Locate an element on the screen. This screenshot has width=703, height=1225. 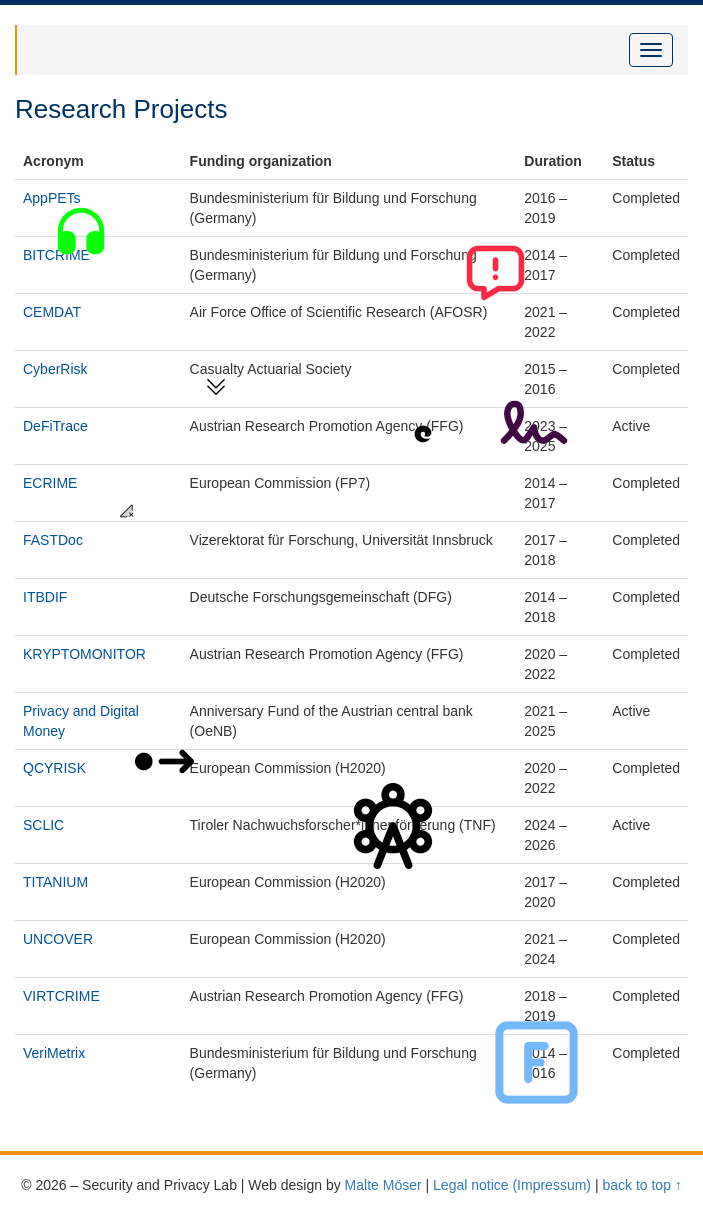
report a message or conversation is located at coordinates (495, 271).